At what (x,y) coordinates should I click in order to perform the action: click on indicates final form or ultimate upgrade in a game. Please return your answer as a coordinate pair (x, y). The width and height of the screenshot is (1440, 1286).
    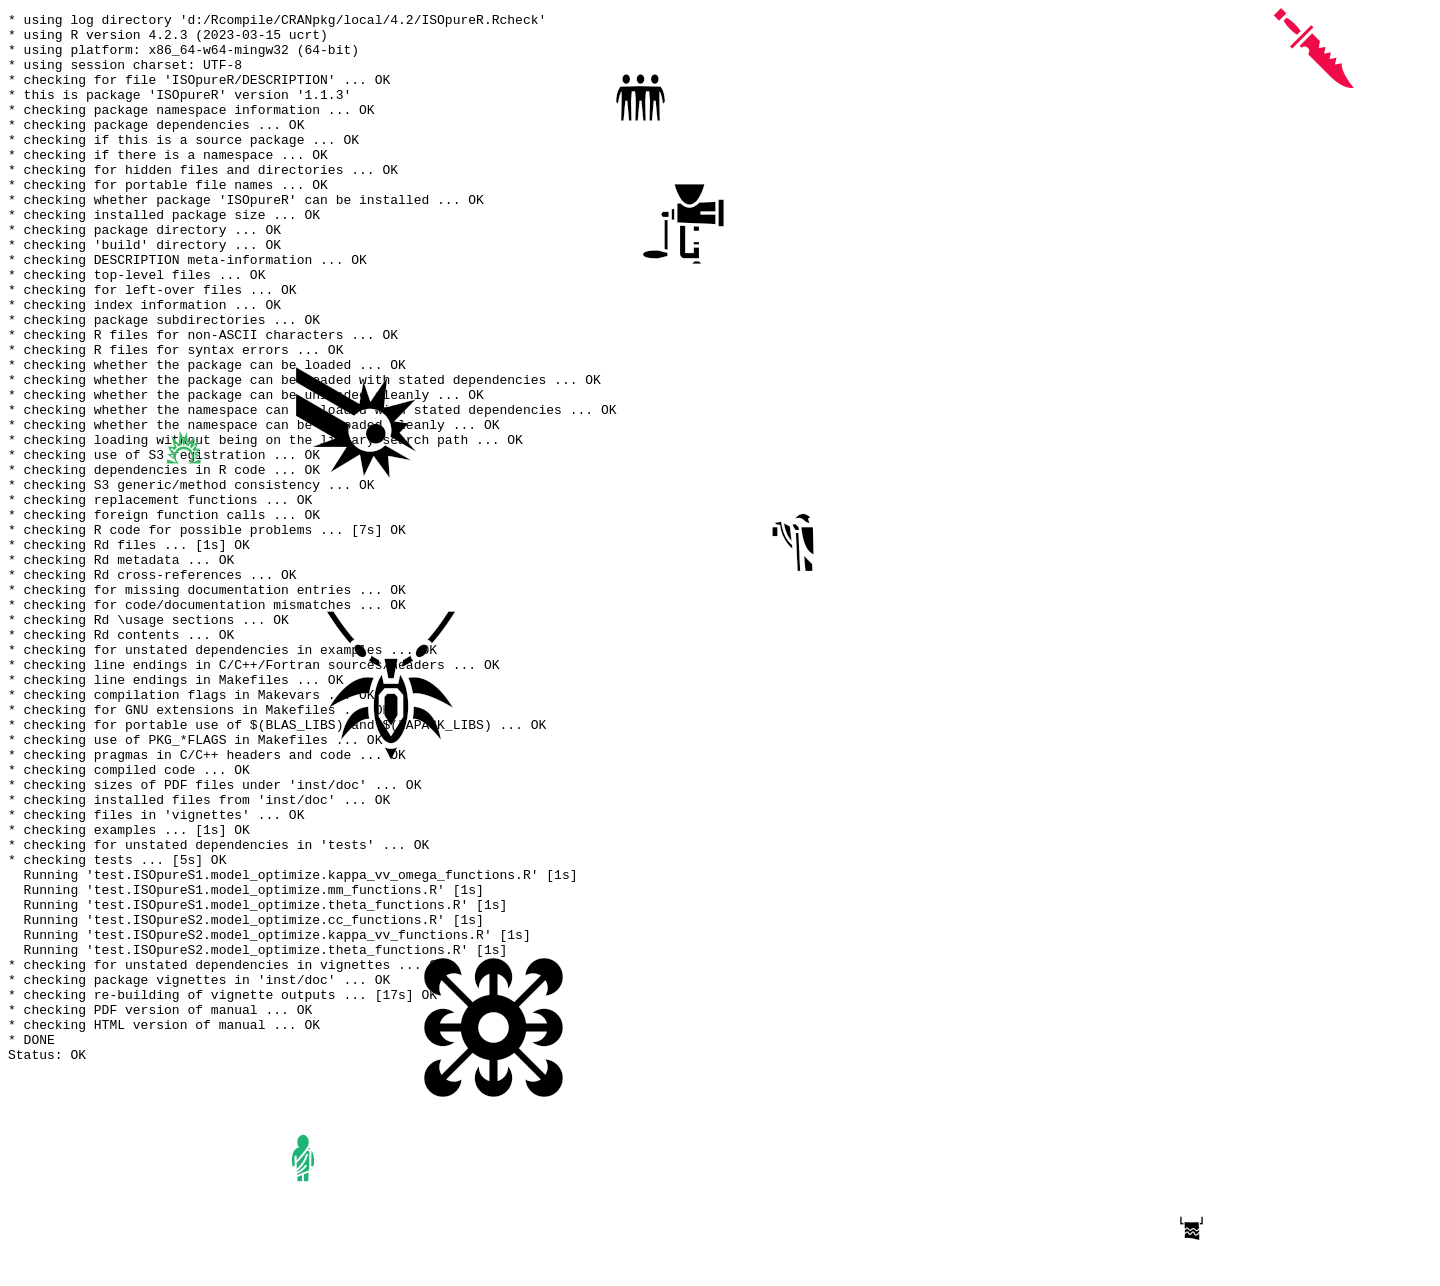
    Looking at the image, I should click on (184, 447).